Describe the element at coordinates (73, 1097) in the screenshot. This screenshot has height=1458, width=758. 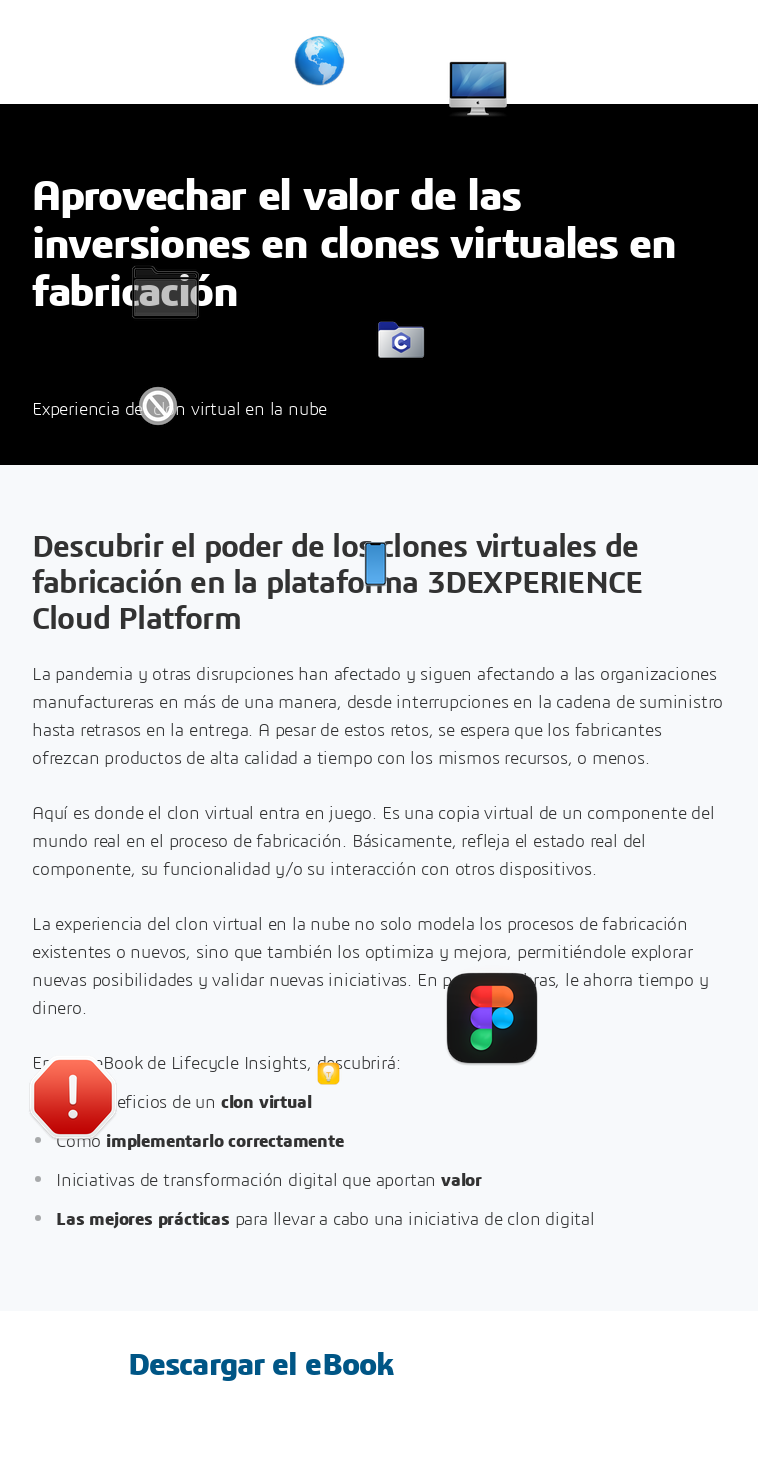
I see `indicates a critical error or warning that requires attention` at that location.